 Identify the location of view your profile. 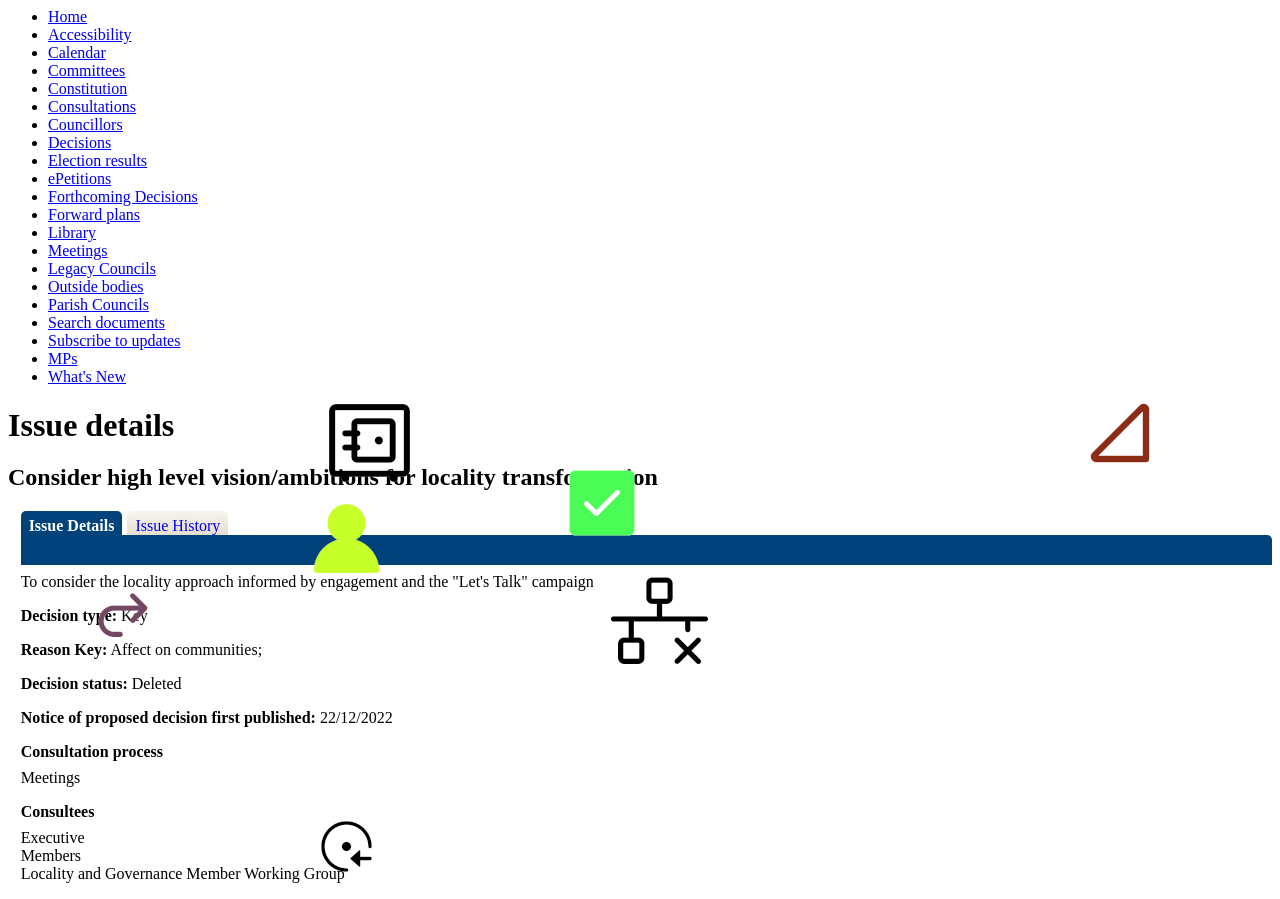
(346, 538).